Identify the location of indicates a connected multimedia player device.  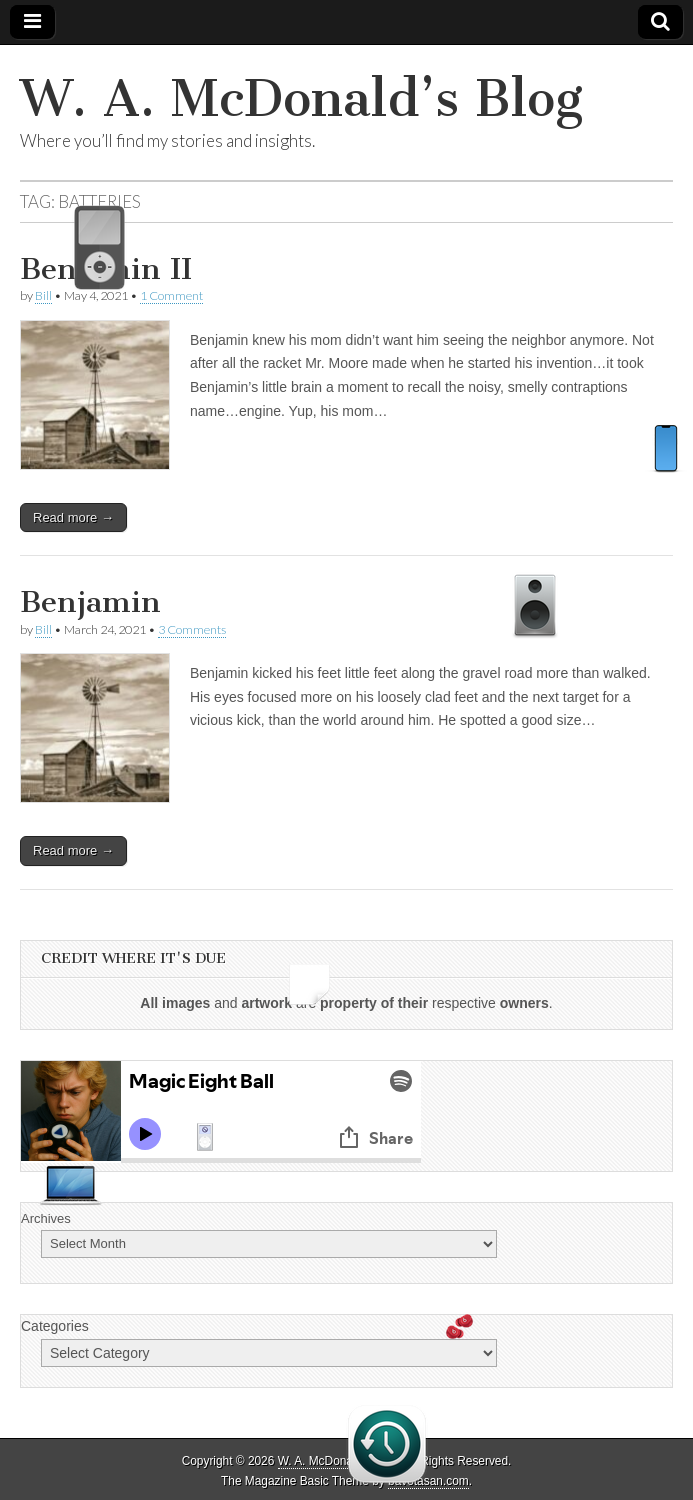
(99, 247).